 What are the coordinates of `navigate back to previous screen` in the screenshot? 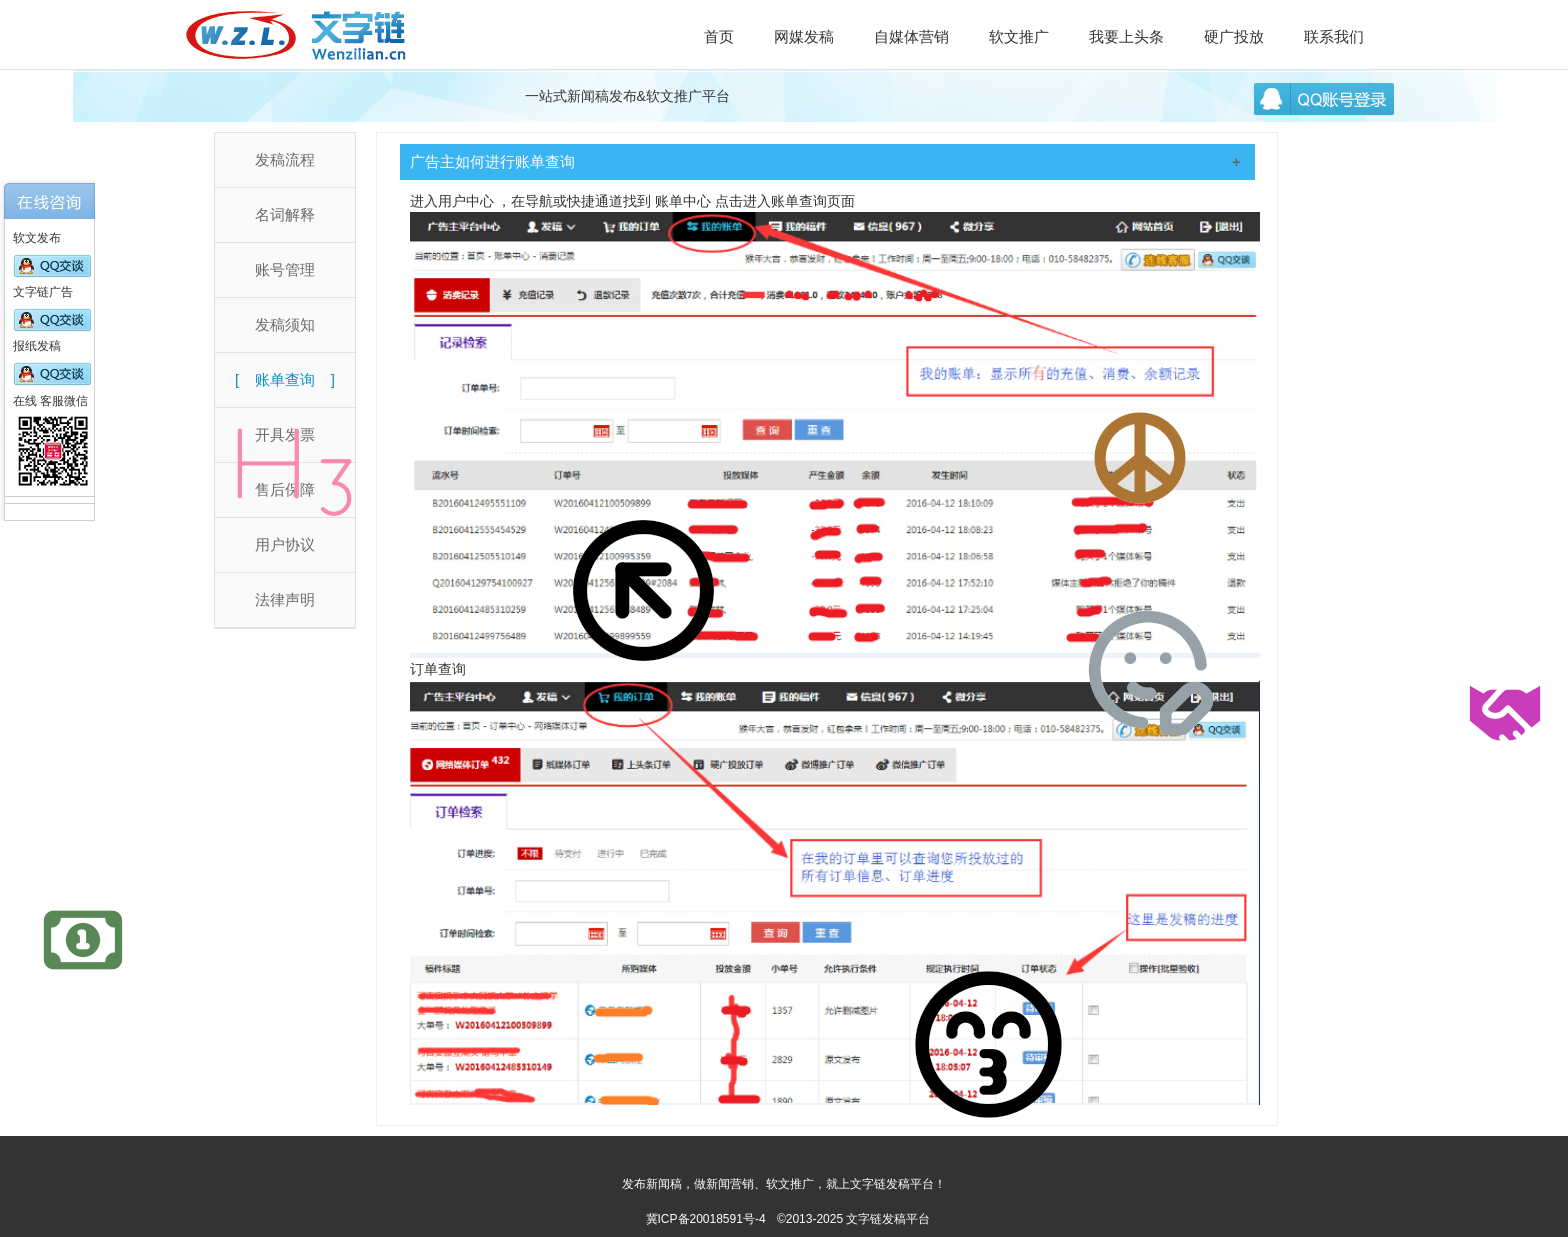 It's located at (643, 590).